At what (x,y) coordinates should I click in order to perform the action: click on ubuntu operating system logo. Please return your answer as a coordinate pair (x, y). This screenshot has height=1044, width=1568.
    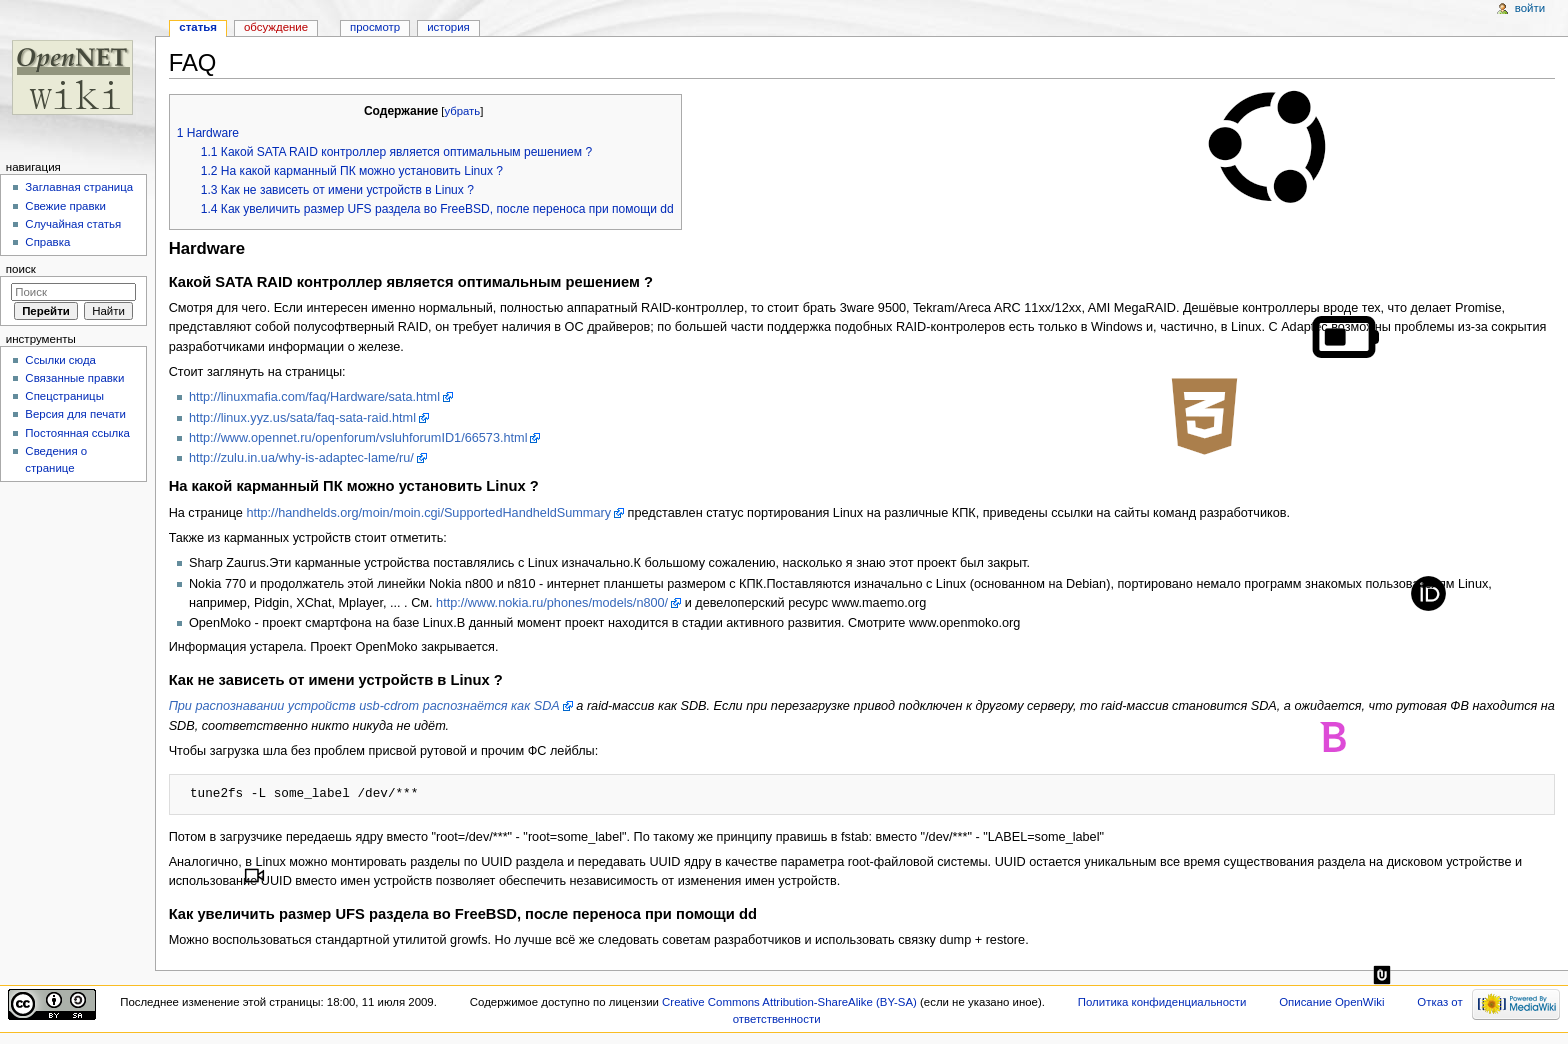
    Looking at the image, I should click on (1271, 147).